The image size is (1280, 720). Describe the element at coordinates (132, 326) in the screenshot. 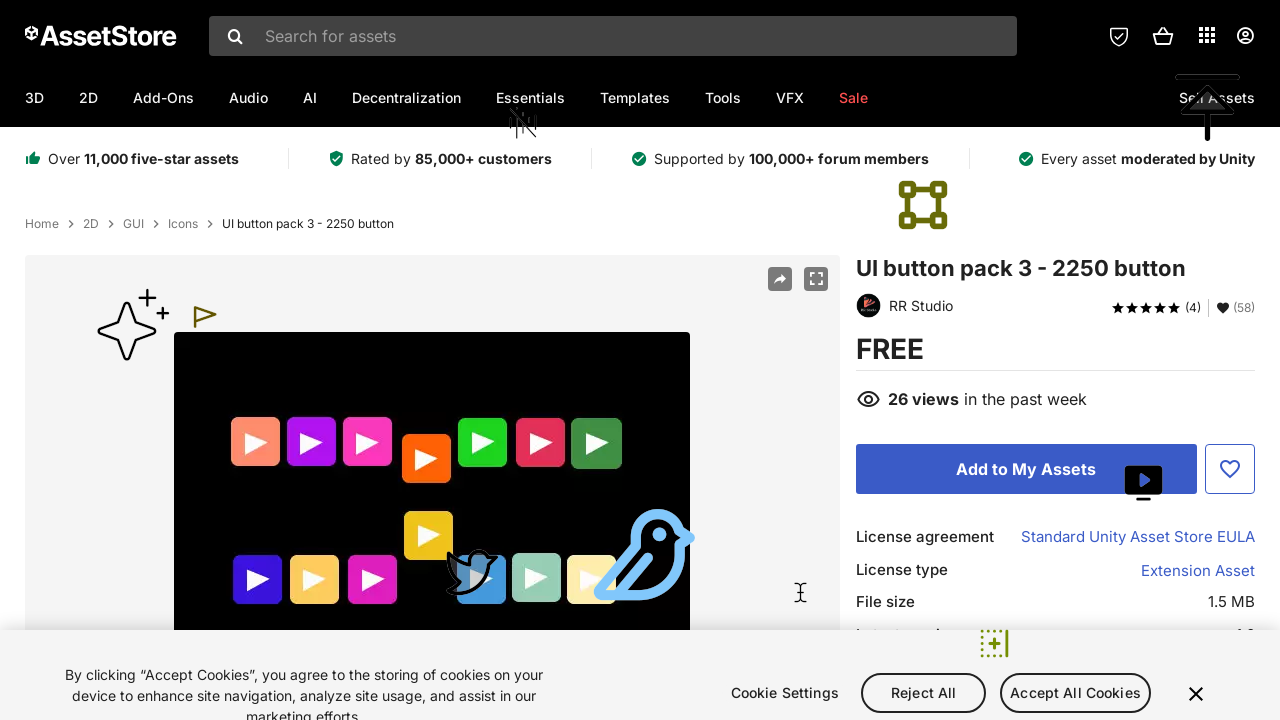

I see `indicates AI-generated or enhanced content` at that location.